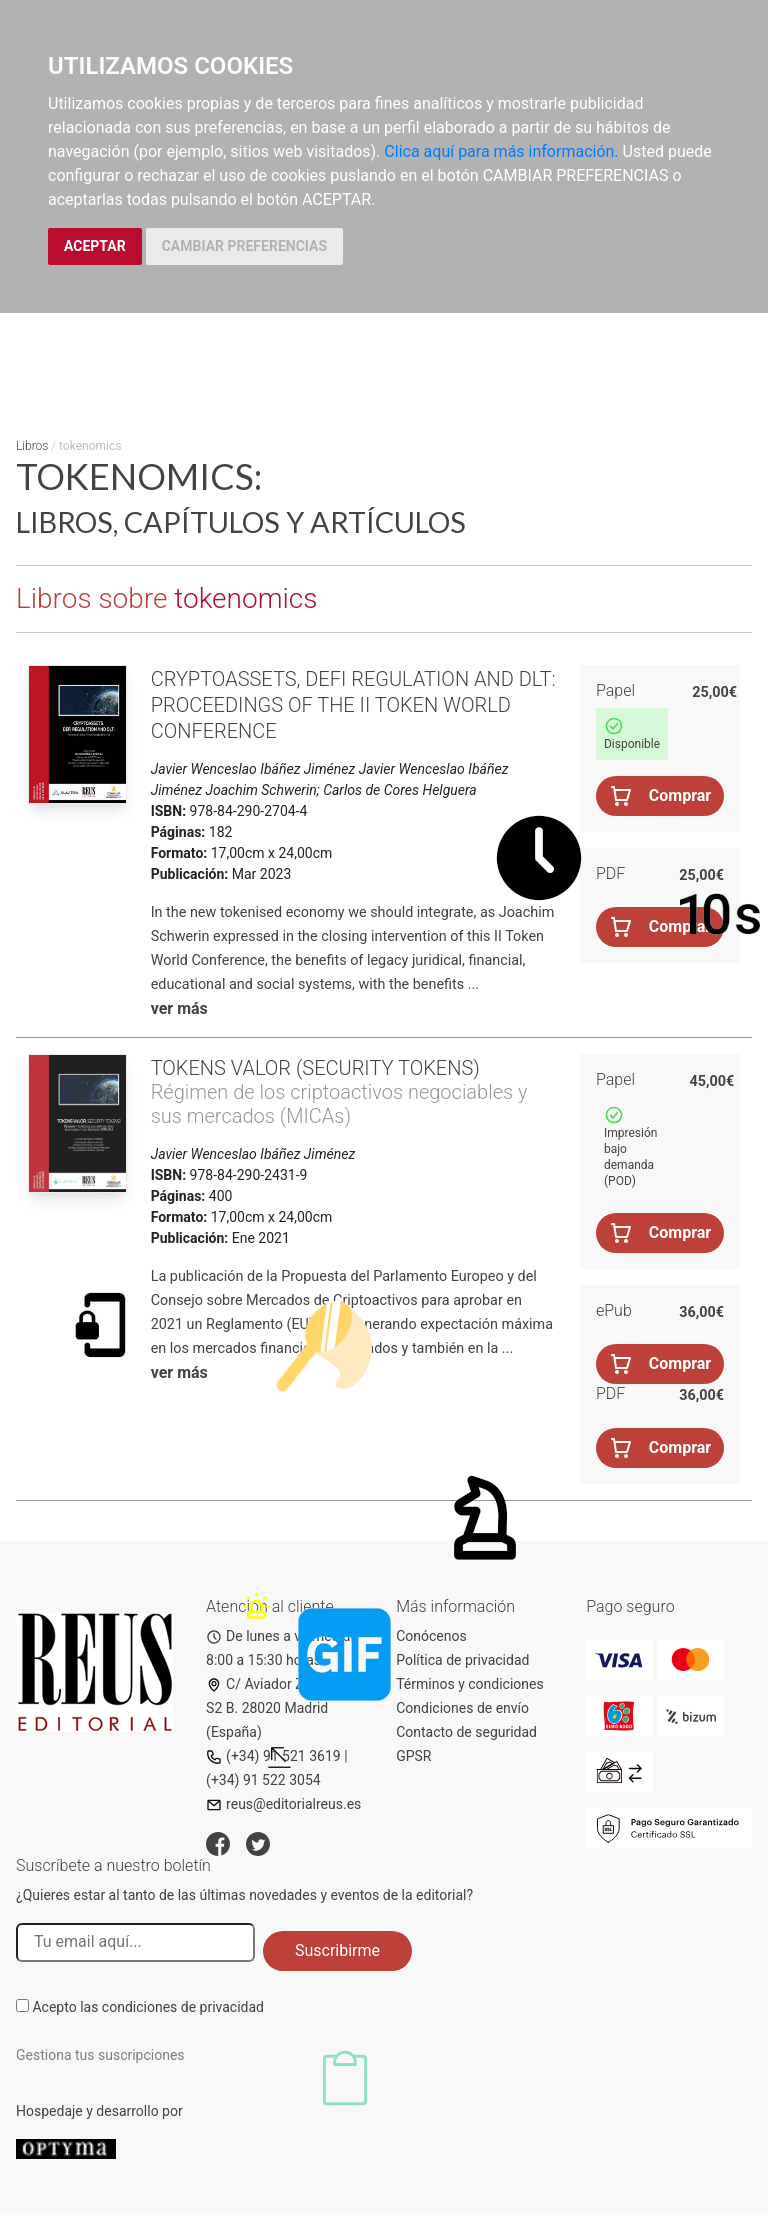  I want to click on view message timestamps, so click(539, 858).